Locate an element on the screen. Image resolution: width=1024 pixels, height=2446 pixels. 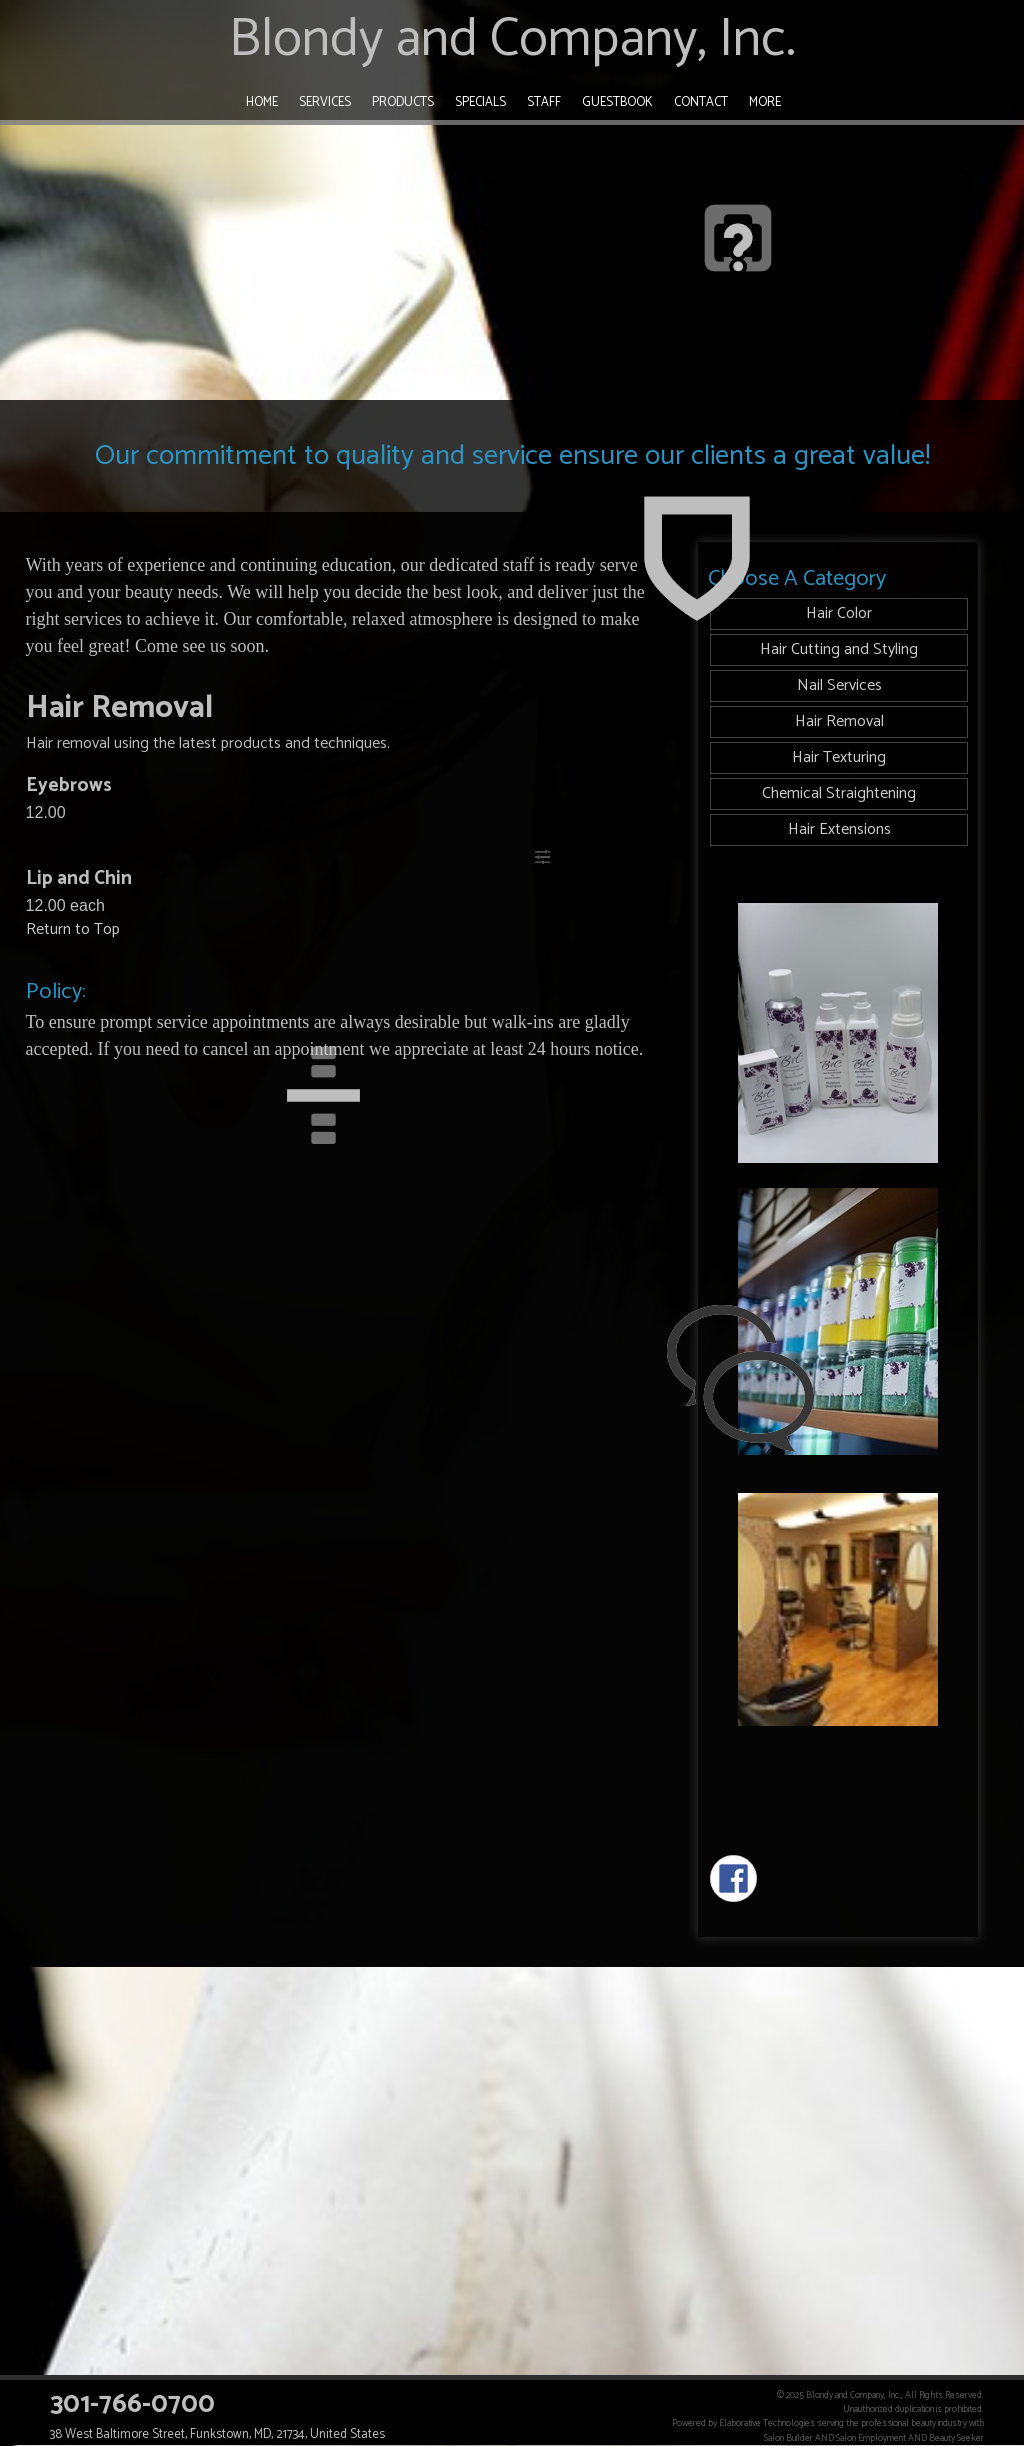
adjust audio equalizer settings is located at coordinates (542, 856).